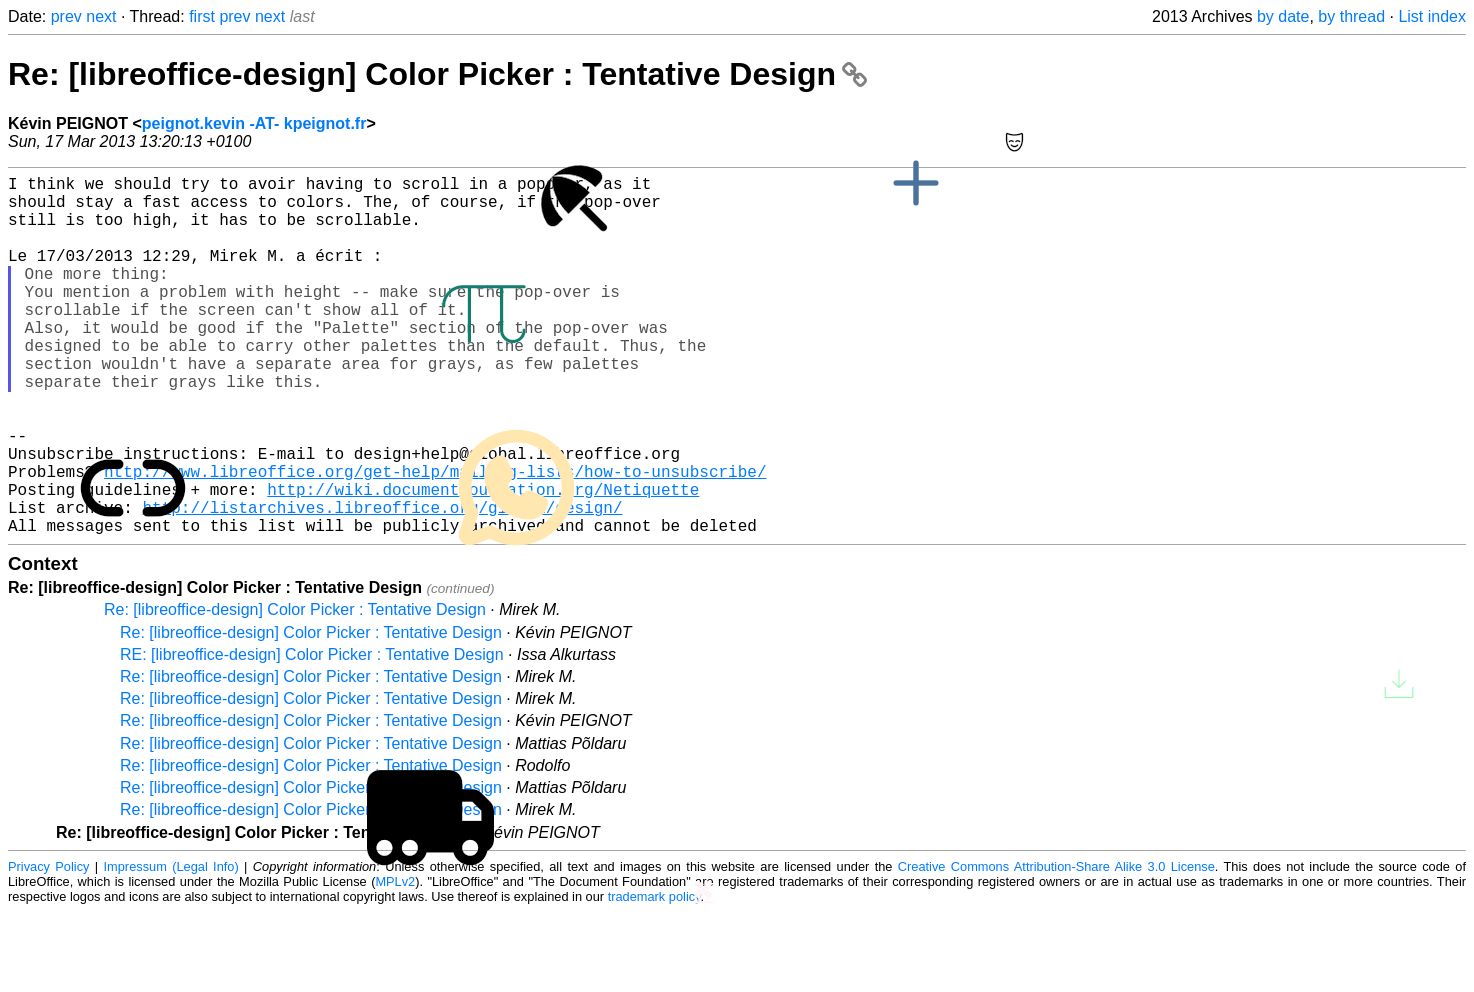 This screenshot has height=992, width=1474. Describe the element at coordinates (916, 183) in the screenshot. I see `add a new item` at that location.